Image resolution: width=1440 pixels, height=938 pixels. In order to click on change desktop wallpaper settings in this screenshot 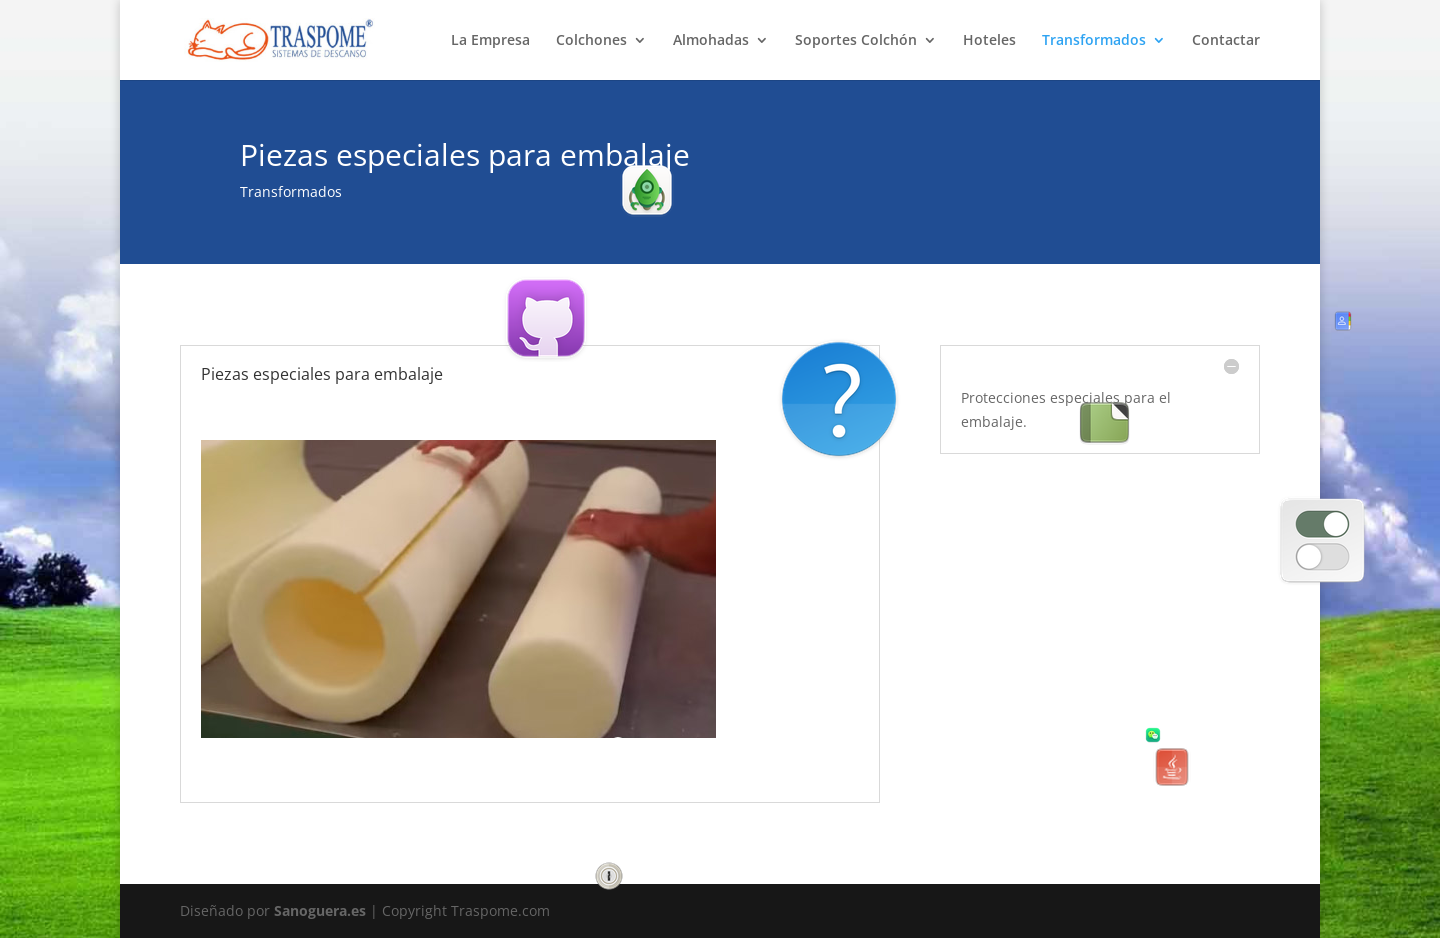, I will do `click(1104, 422)`.